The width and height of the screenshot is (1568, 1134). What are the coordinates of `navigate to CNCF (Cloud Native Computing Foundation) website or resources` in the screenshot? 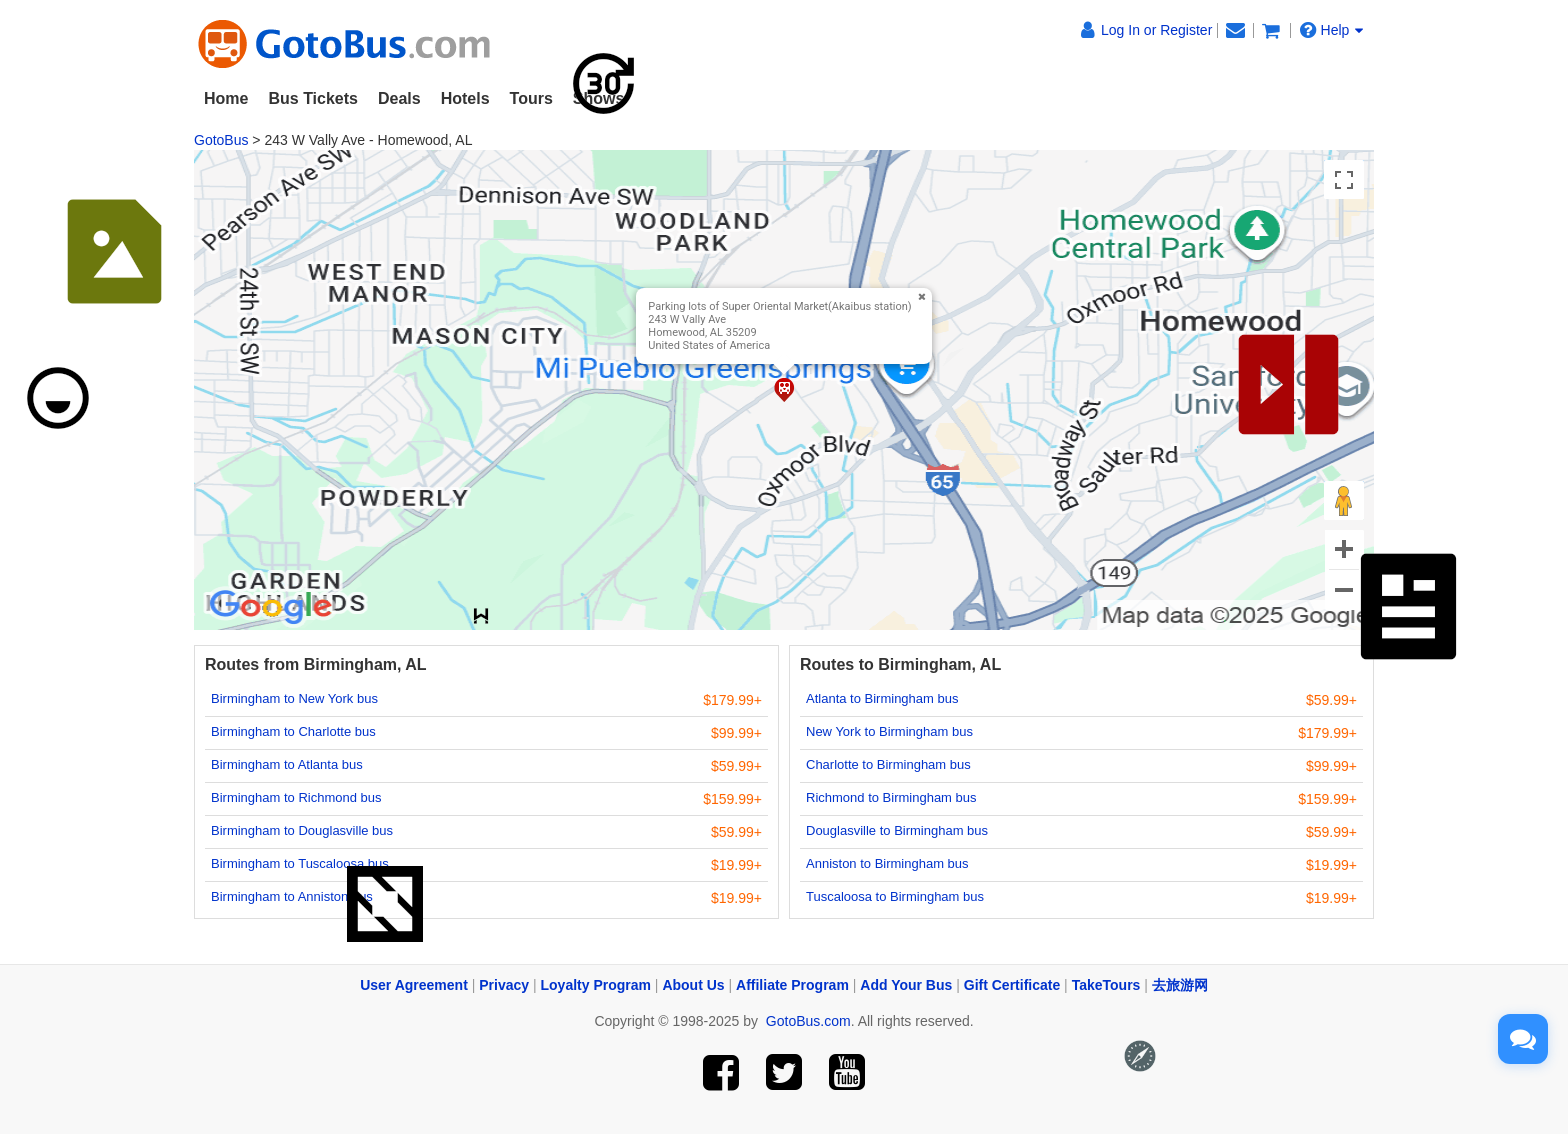 It's located at (385, 904).